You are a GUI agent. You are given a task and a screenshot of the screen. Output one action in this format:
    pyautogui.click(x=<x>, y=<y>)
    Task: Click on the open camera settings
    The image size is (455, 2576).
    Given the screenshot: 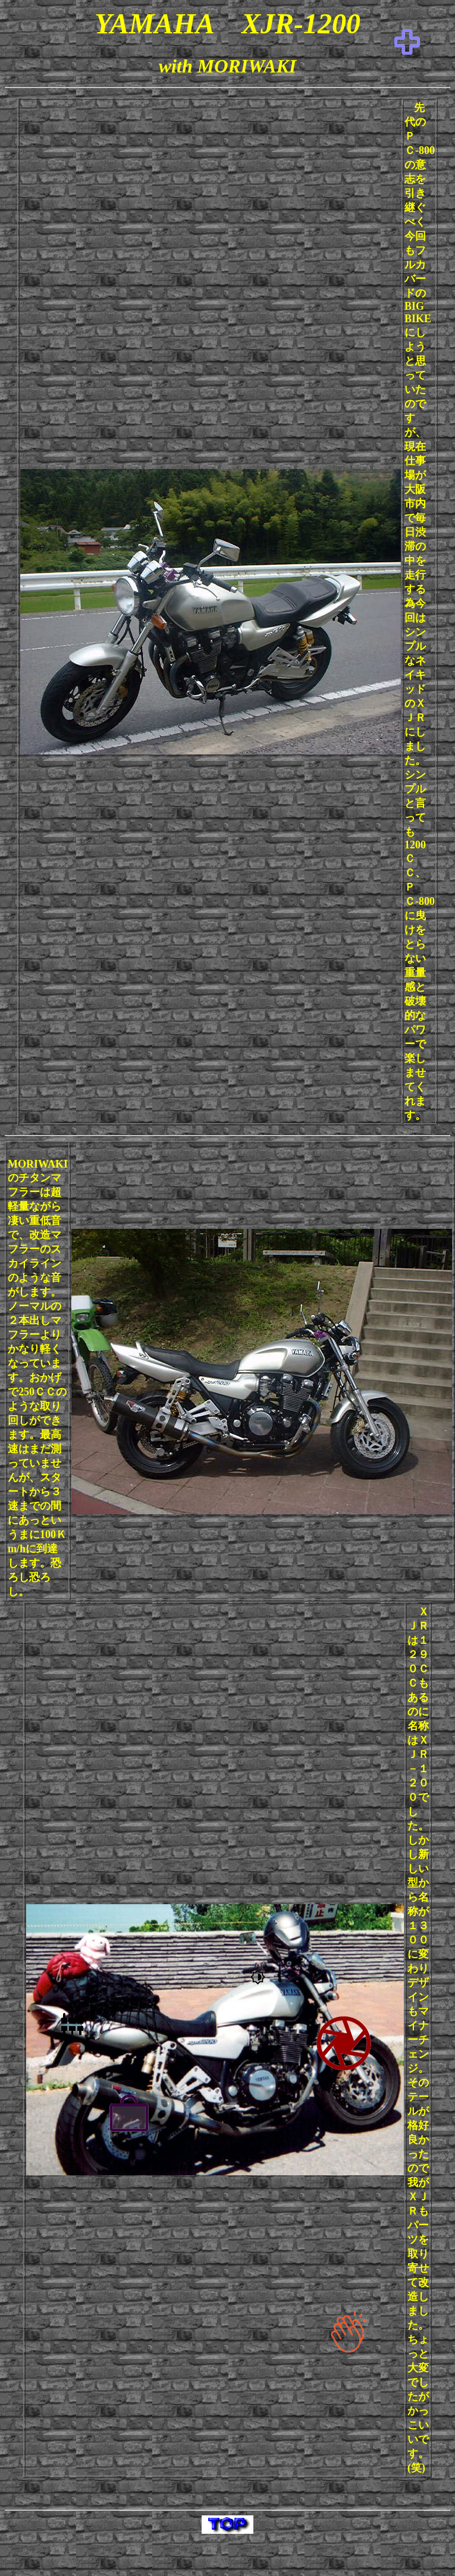 What is the action you would take?
    pyautogui.click(x=344, y=2043)
    